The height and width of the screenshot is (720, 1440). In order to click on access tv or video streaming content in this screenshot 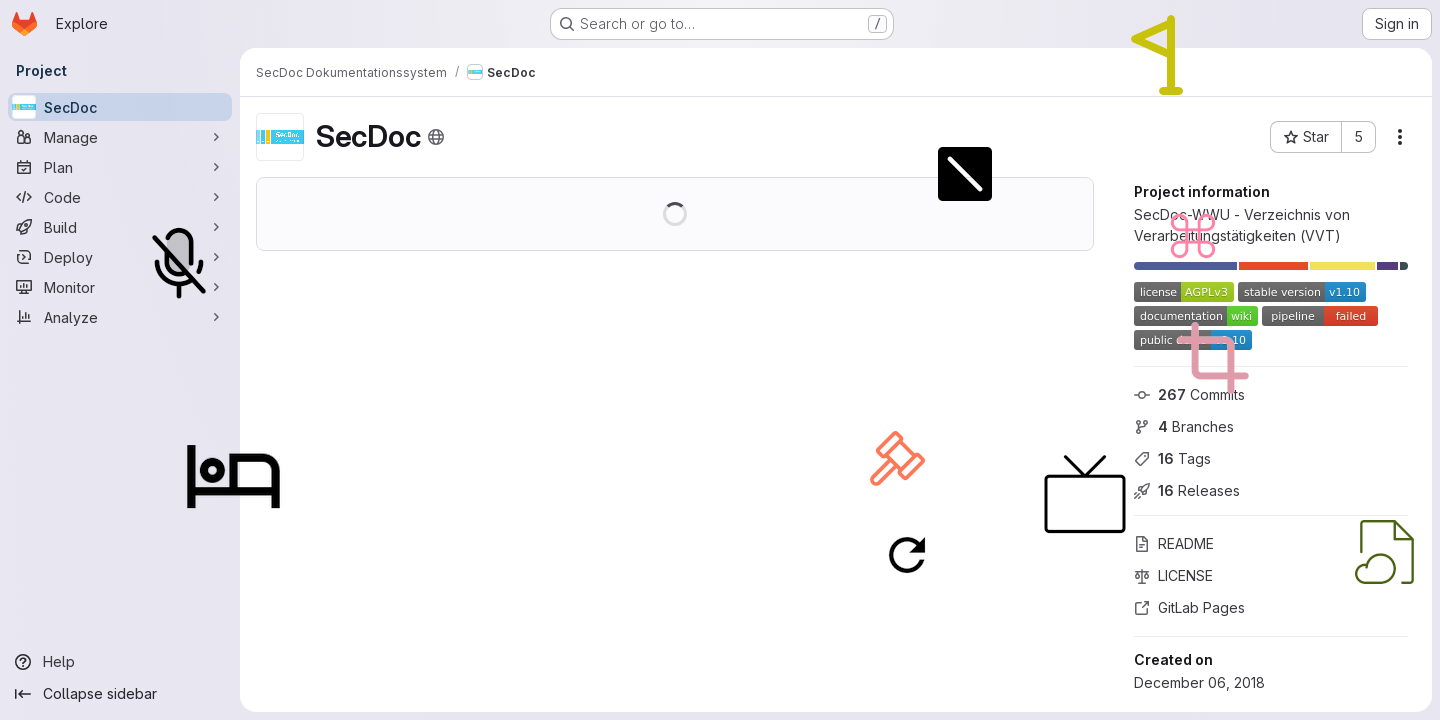, I will do `click(1085, 499)`.